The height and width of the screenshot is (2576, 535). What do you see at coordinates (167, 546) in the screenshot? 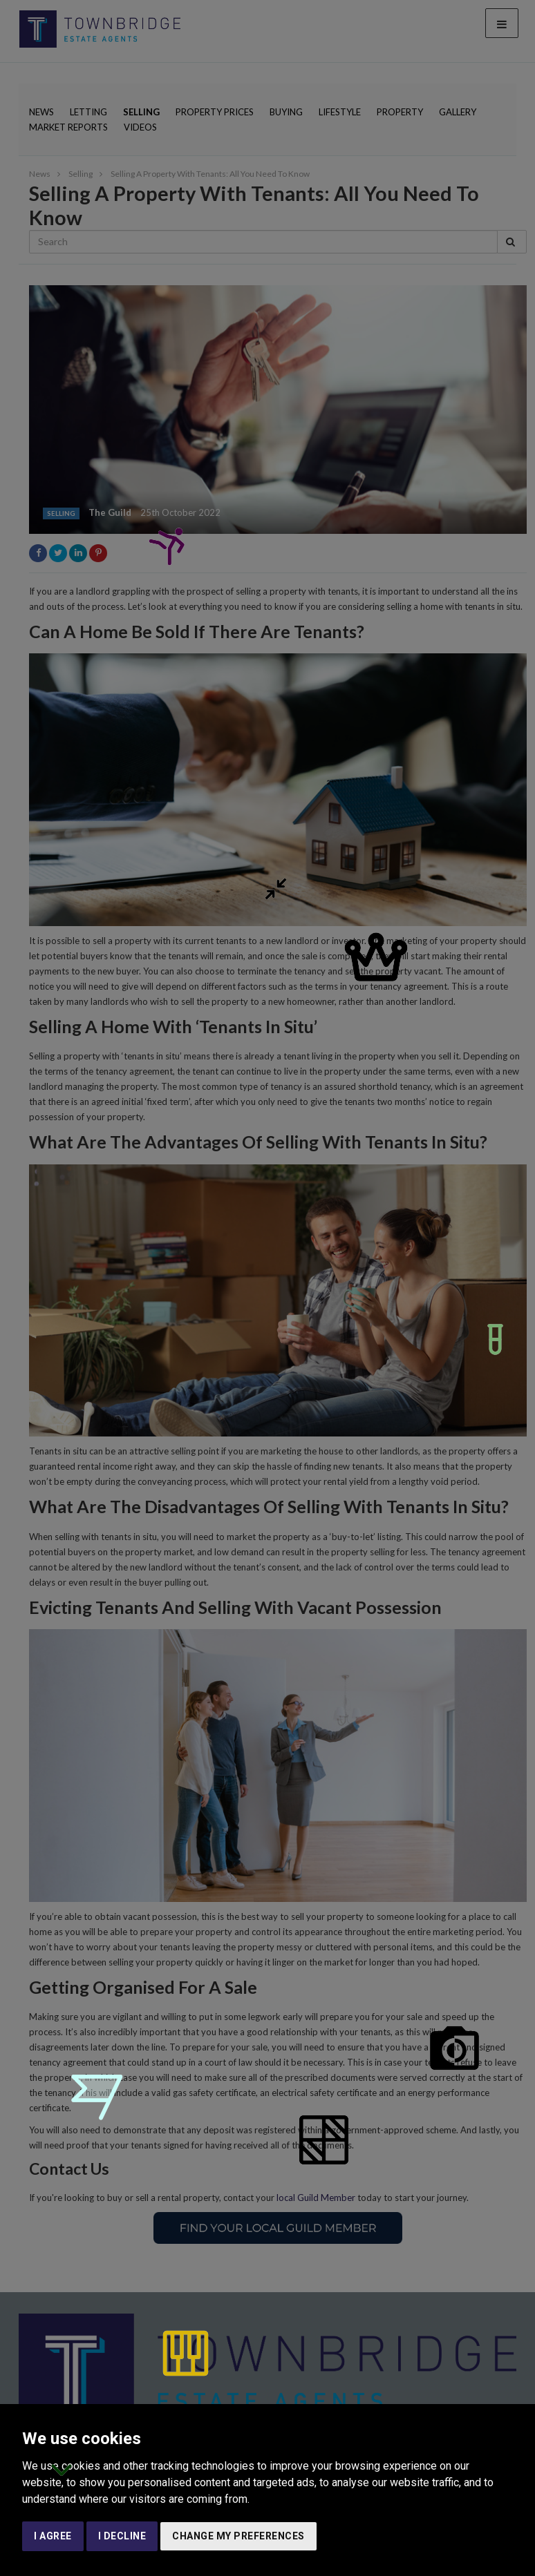
I see `access martial arts or combat sports content` at bounding box center [167, 546].